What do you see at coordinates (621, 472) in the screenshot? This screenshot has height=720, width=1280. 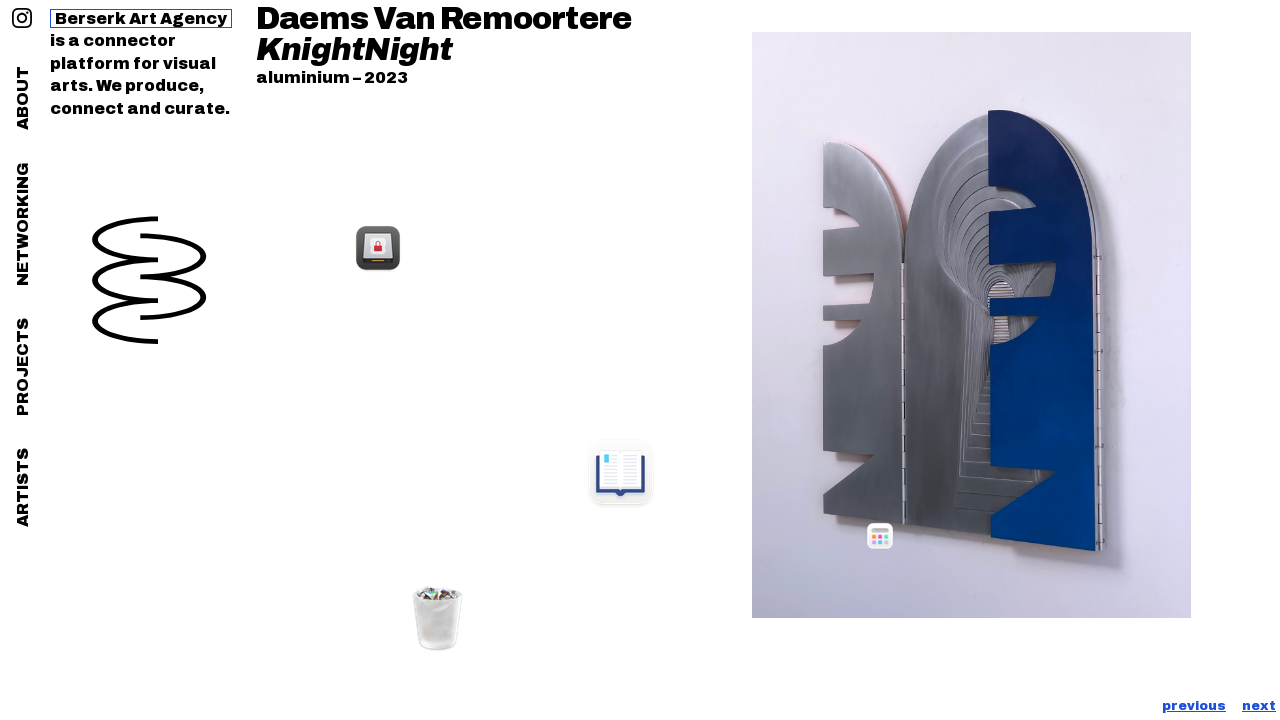 I see `open notes-up markdown note-taking app` at bounding box center [621, 472].